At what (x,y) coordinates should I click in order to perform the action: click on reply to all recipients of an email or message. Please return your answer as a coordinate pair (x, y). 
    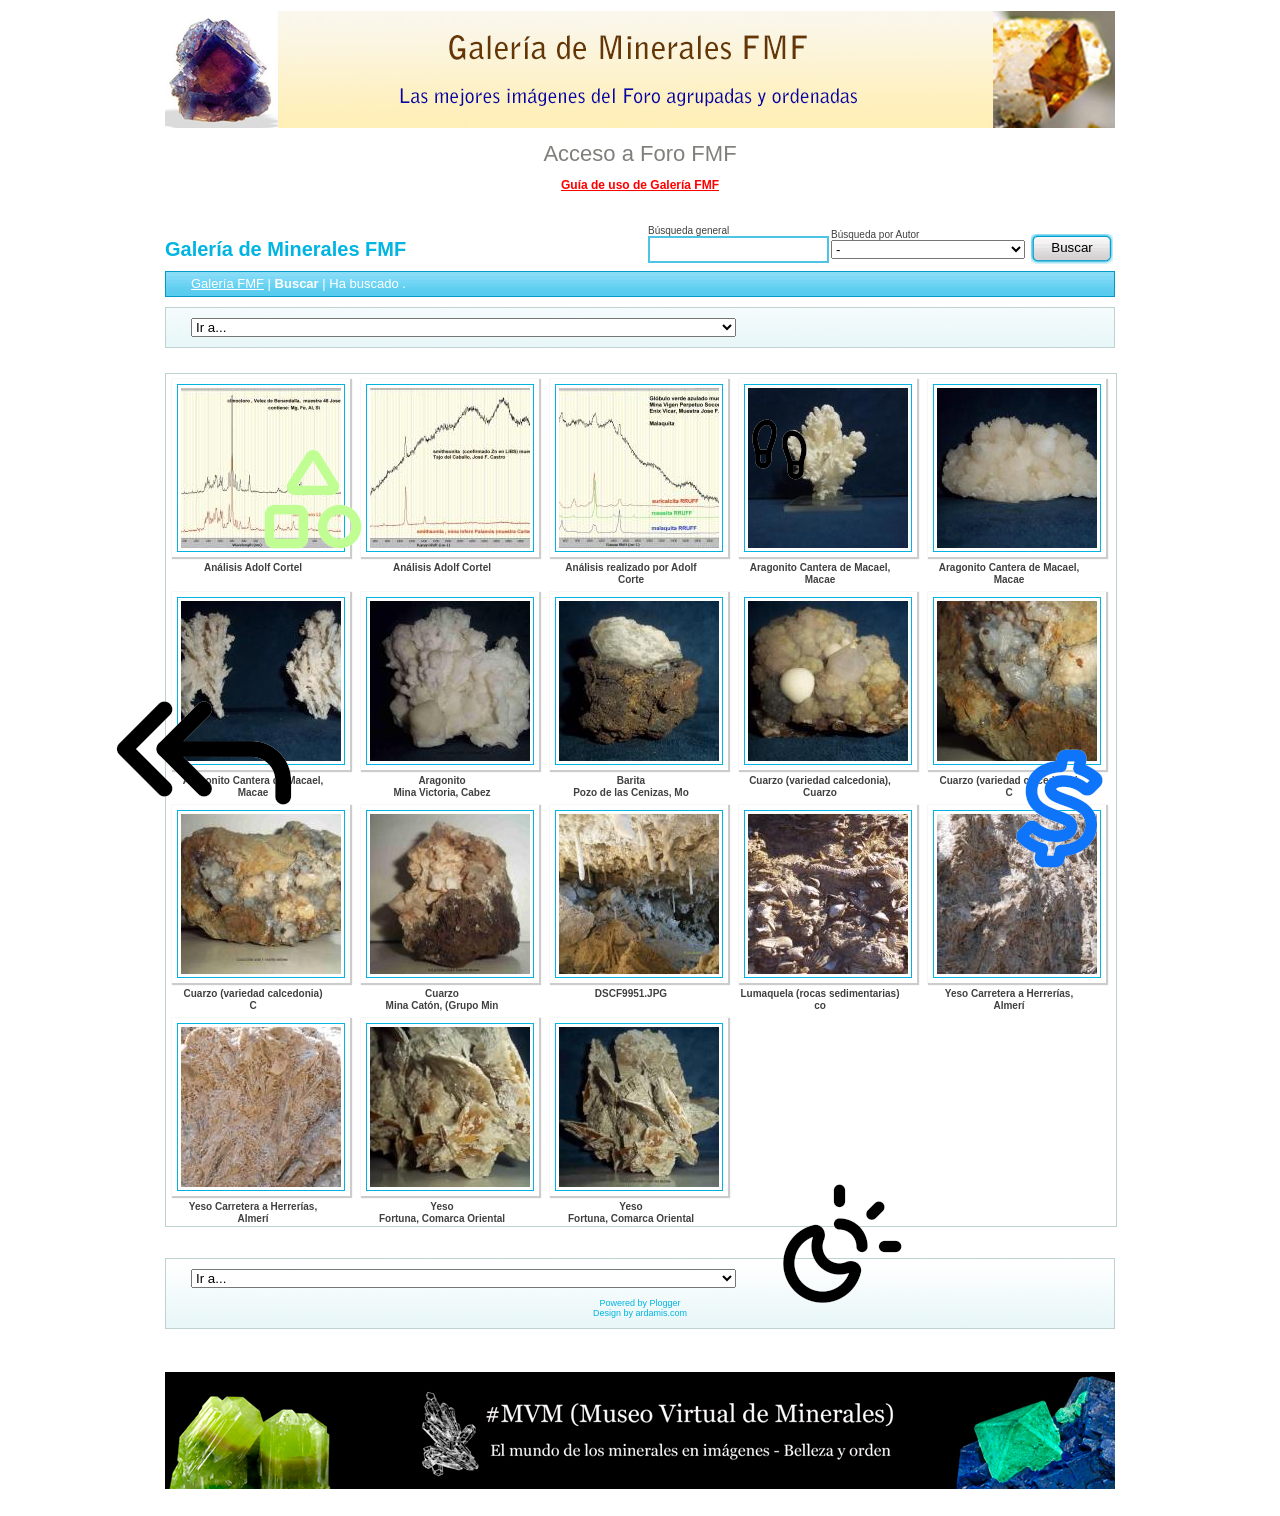
    Looking at the image, I should click on (204, 749).